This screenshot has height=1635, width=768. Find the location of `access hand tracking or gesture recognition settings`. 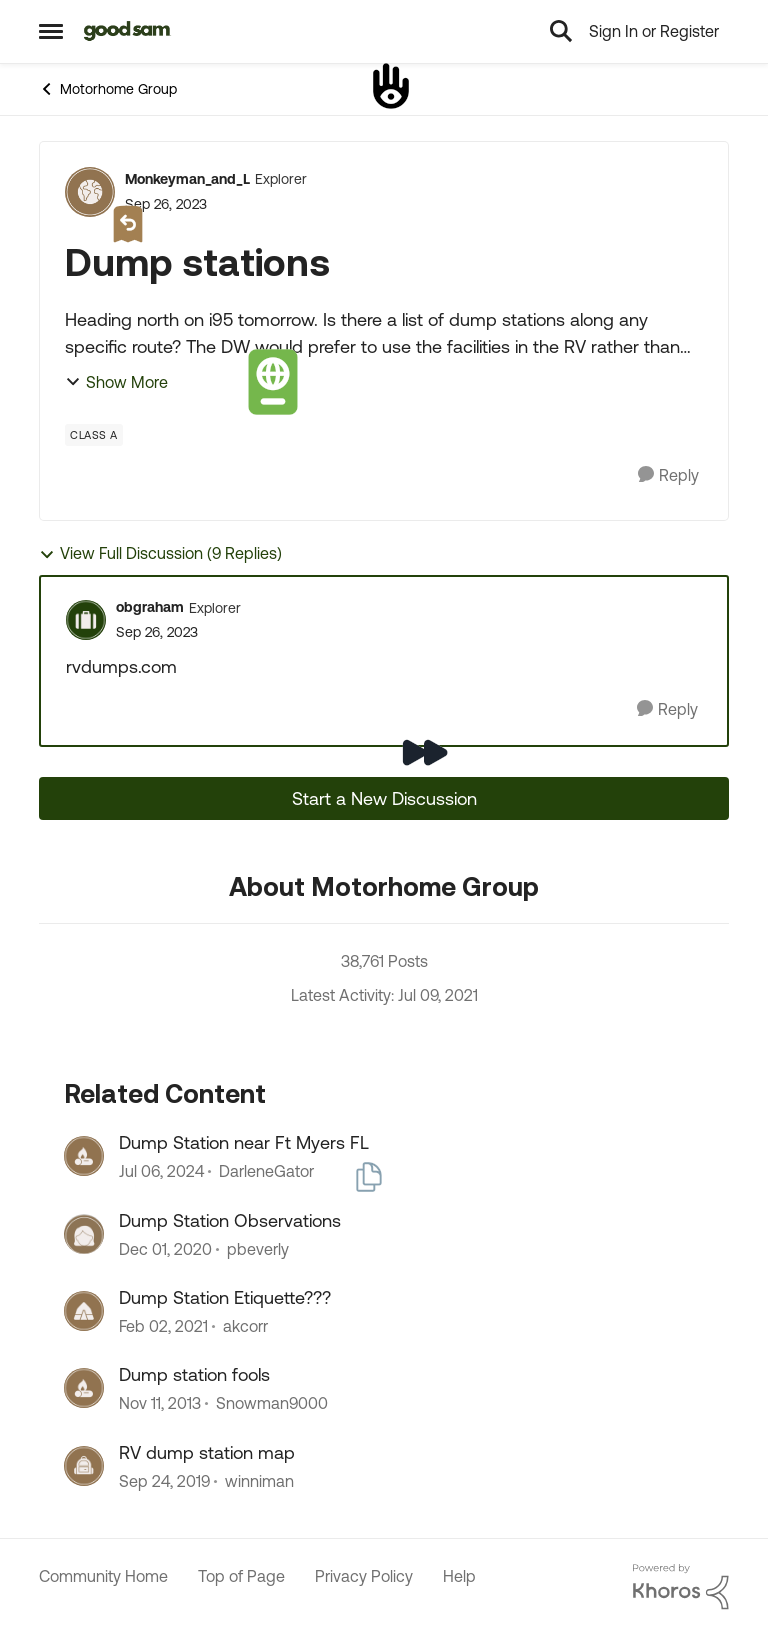

access hand tracking or gesture recognition settings is located at coordinates (391, 86).